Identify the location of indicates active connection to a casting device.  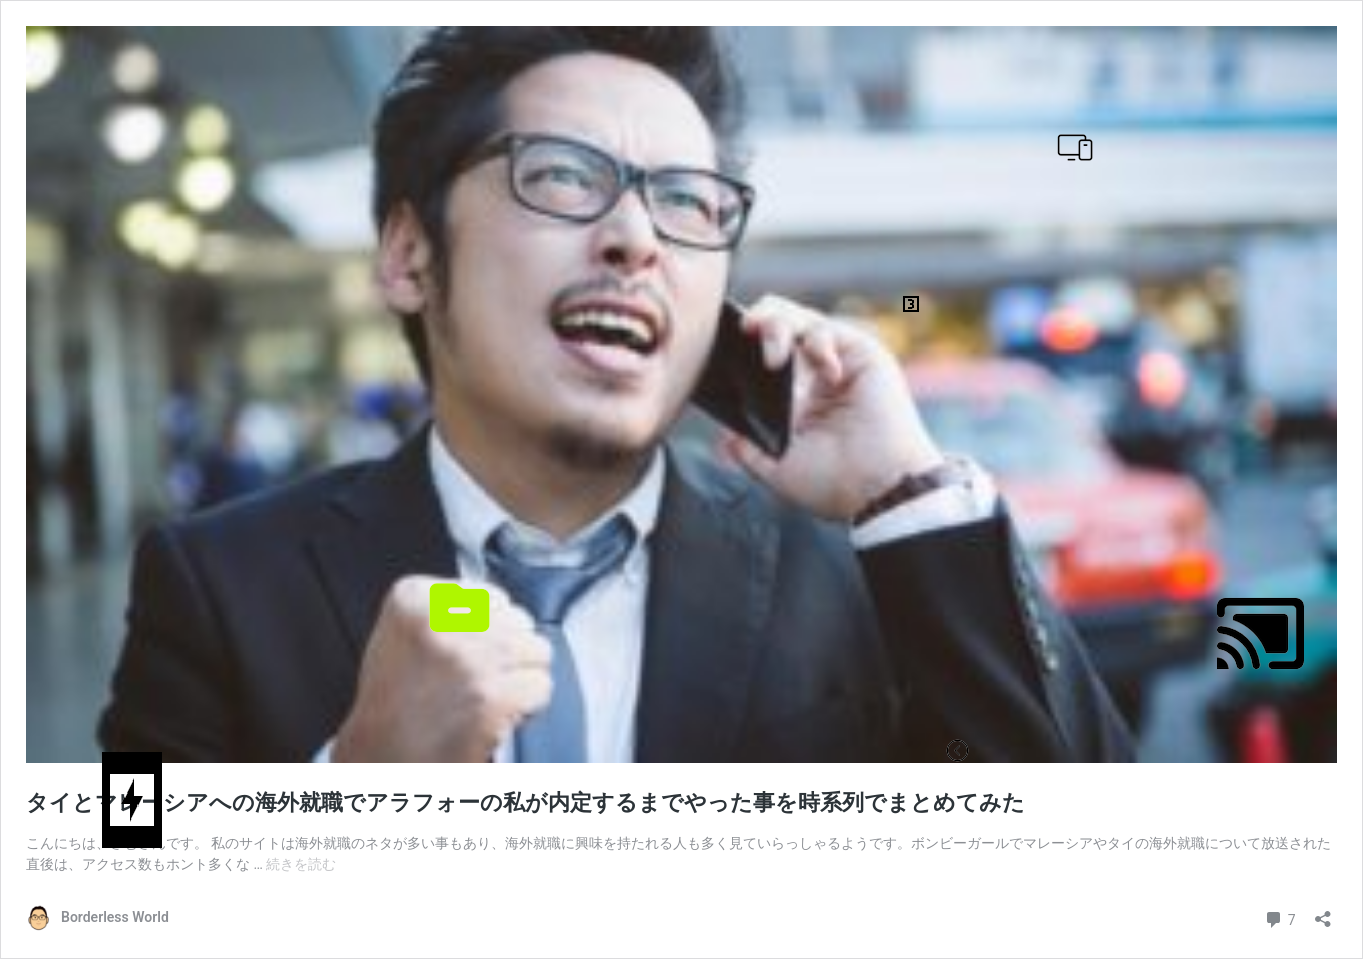
(1260, 633).